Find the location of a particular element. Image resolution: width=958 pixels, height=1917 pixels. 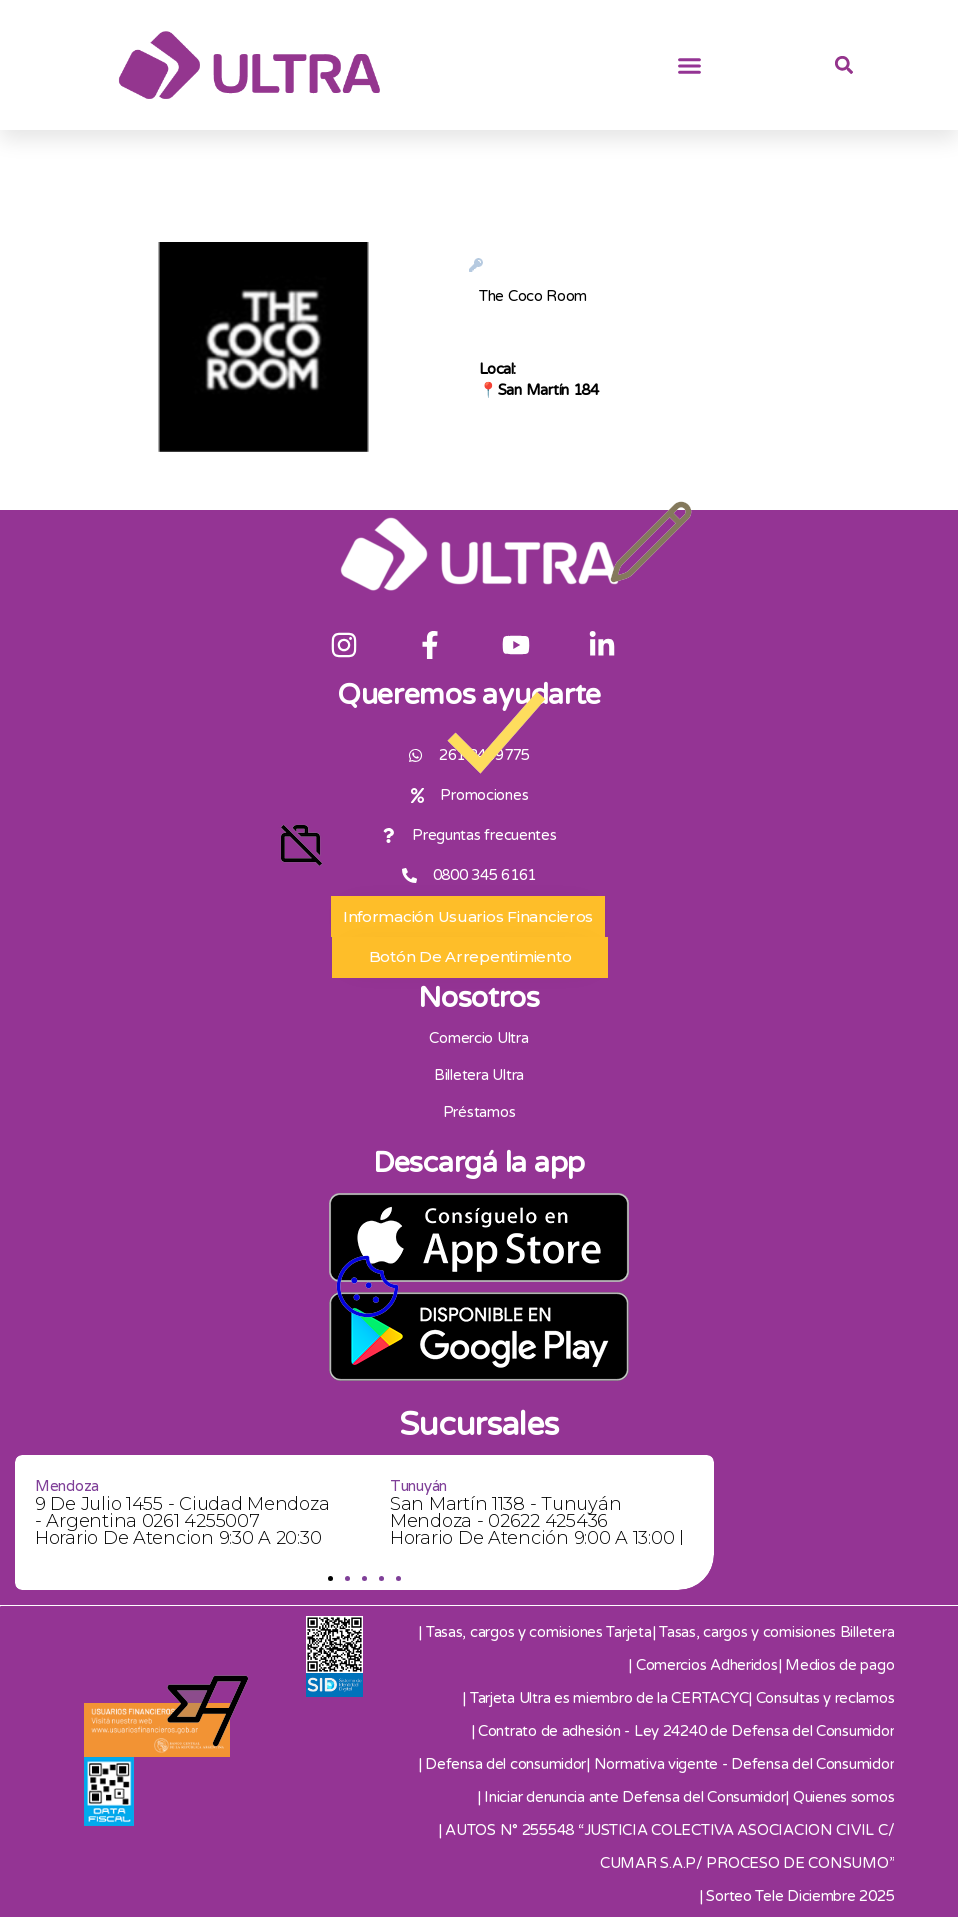

confirm or submit an action is located at coordinates (496, 732).